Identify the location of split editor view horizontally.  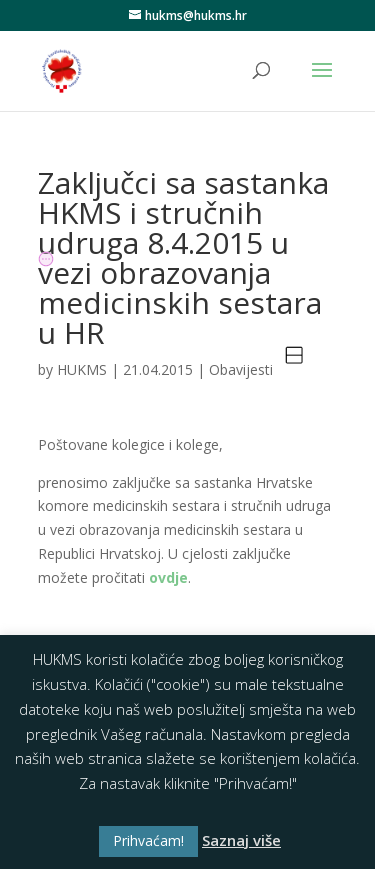
(293, 354).